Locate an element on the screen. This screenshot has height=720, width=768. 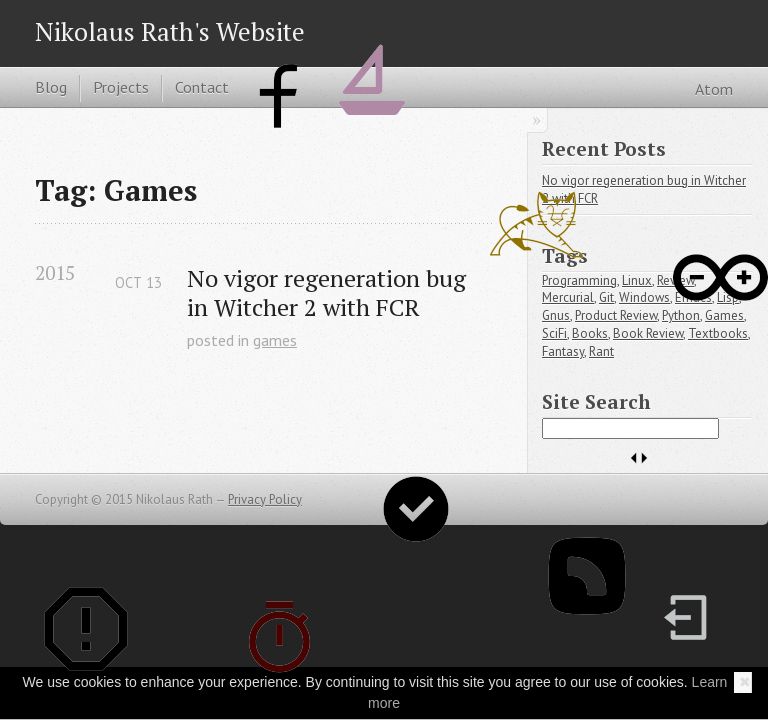
Arduino brand logo is located at coordinates (720, 277).